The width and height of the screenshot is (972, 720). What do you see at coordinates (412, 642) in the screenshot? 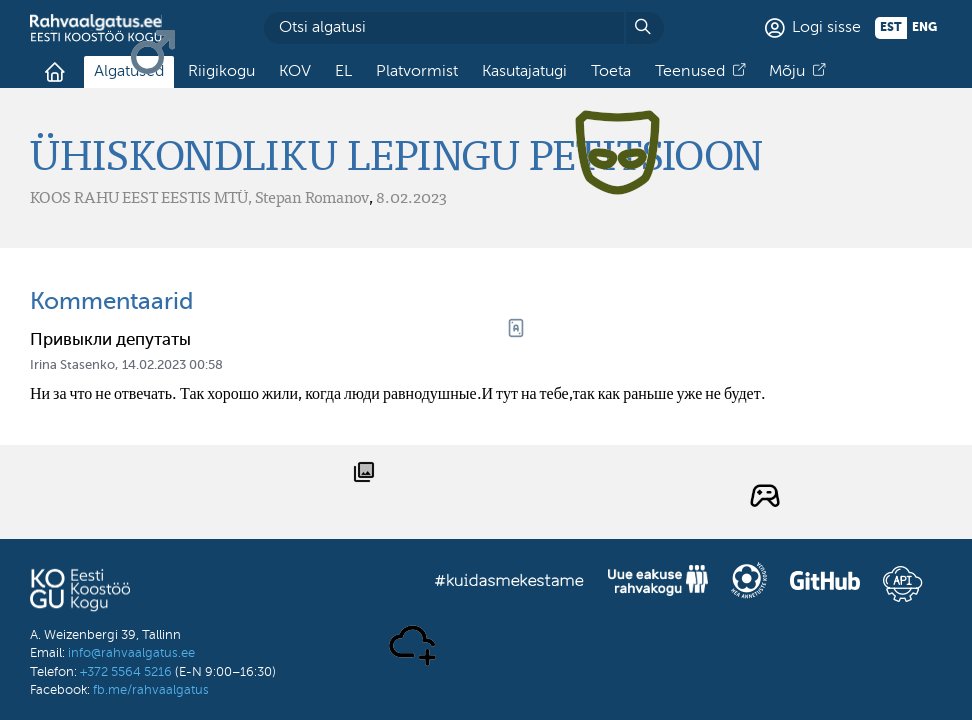
I see `upload a new file to cloud storage` at bounding box center [412, 642].